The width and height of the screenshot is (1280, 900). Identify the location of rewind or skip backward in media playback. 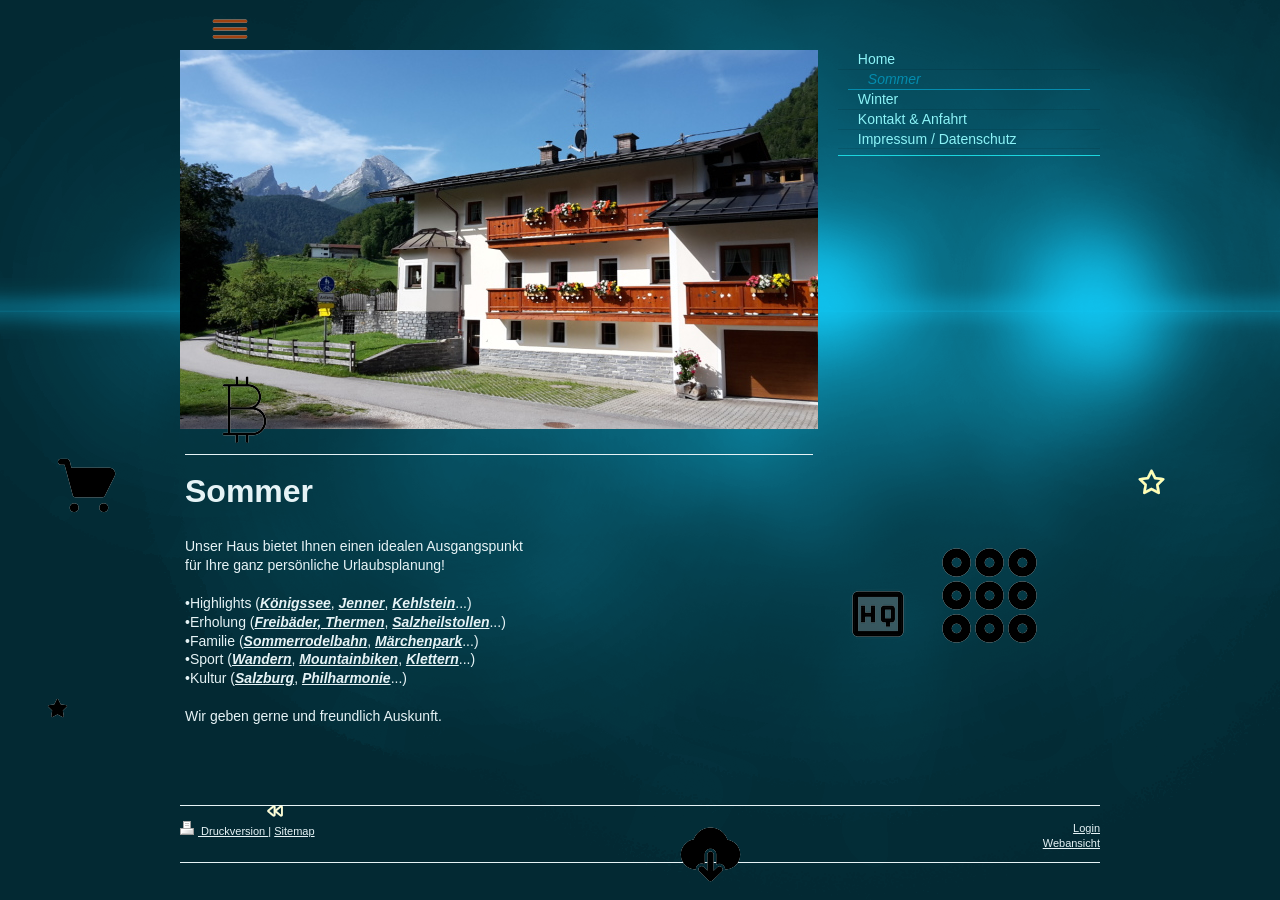
(276, 811).